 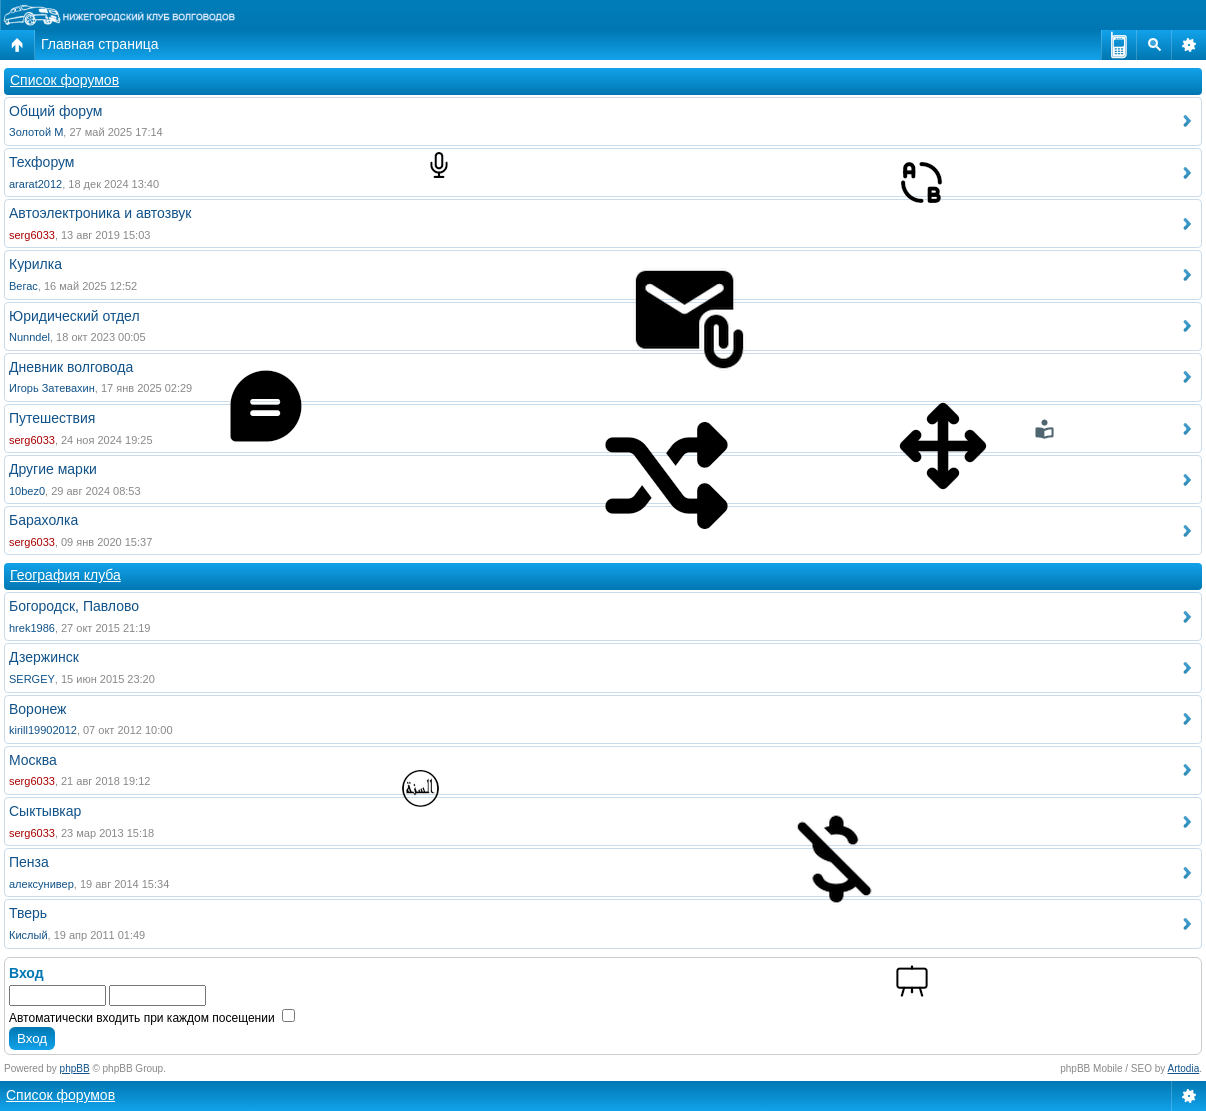 I want to click on attach a file to your email, so click(x=689, y=319).